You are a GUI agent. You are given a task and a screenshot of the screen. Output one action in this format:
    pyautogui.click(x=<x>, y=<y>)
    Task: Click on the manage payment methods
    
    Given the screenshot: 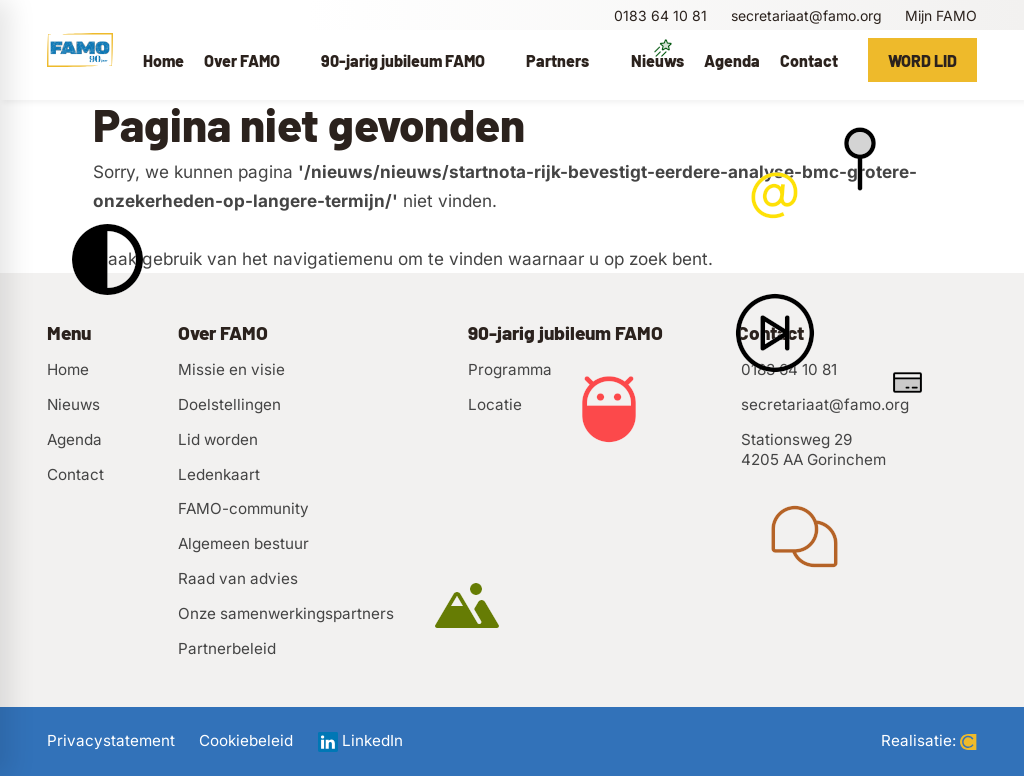 What is the action you would take?
    pyautogui.click(x=907, y=382)
    